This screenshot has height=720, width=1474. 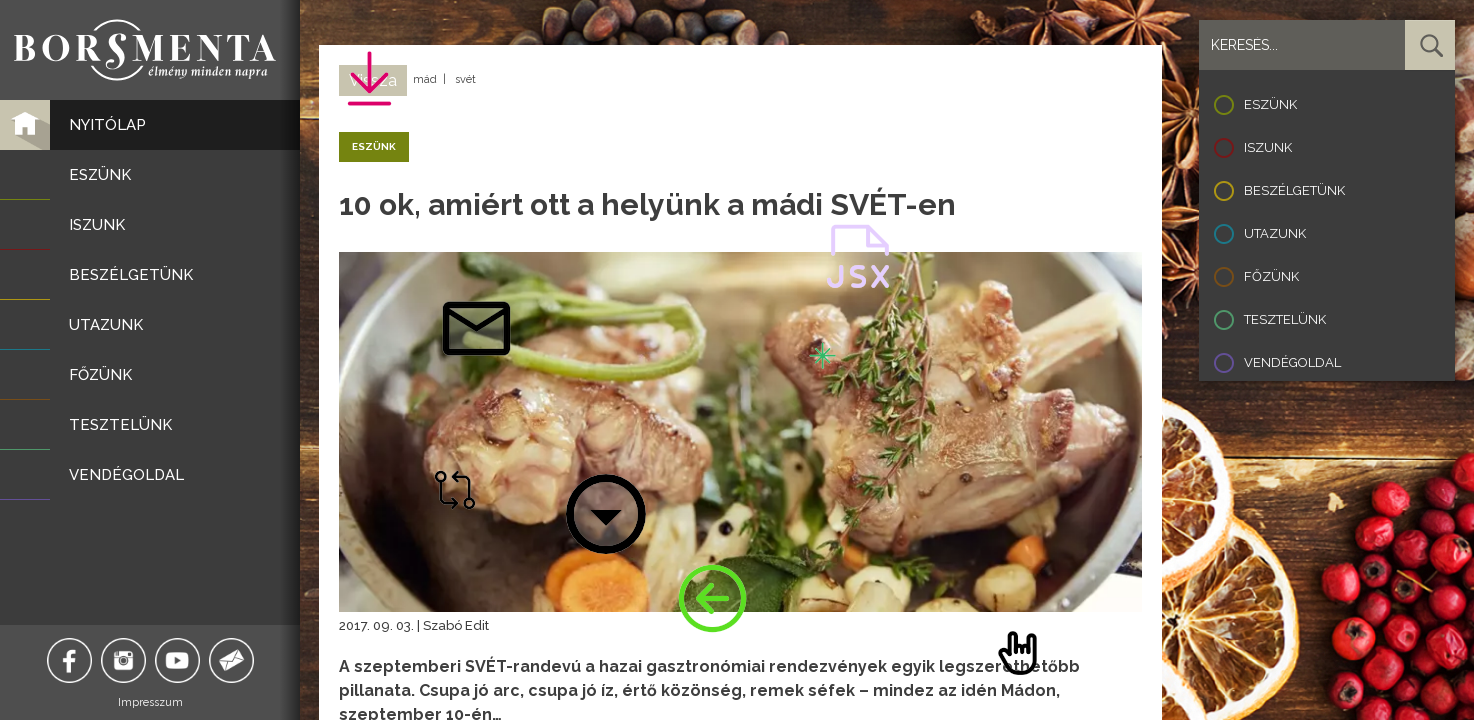 What do you see at coordinates (476, 328) in the screenshot?
I see `open your email inbox` at bounding box center [476, 328].